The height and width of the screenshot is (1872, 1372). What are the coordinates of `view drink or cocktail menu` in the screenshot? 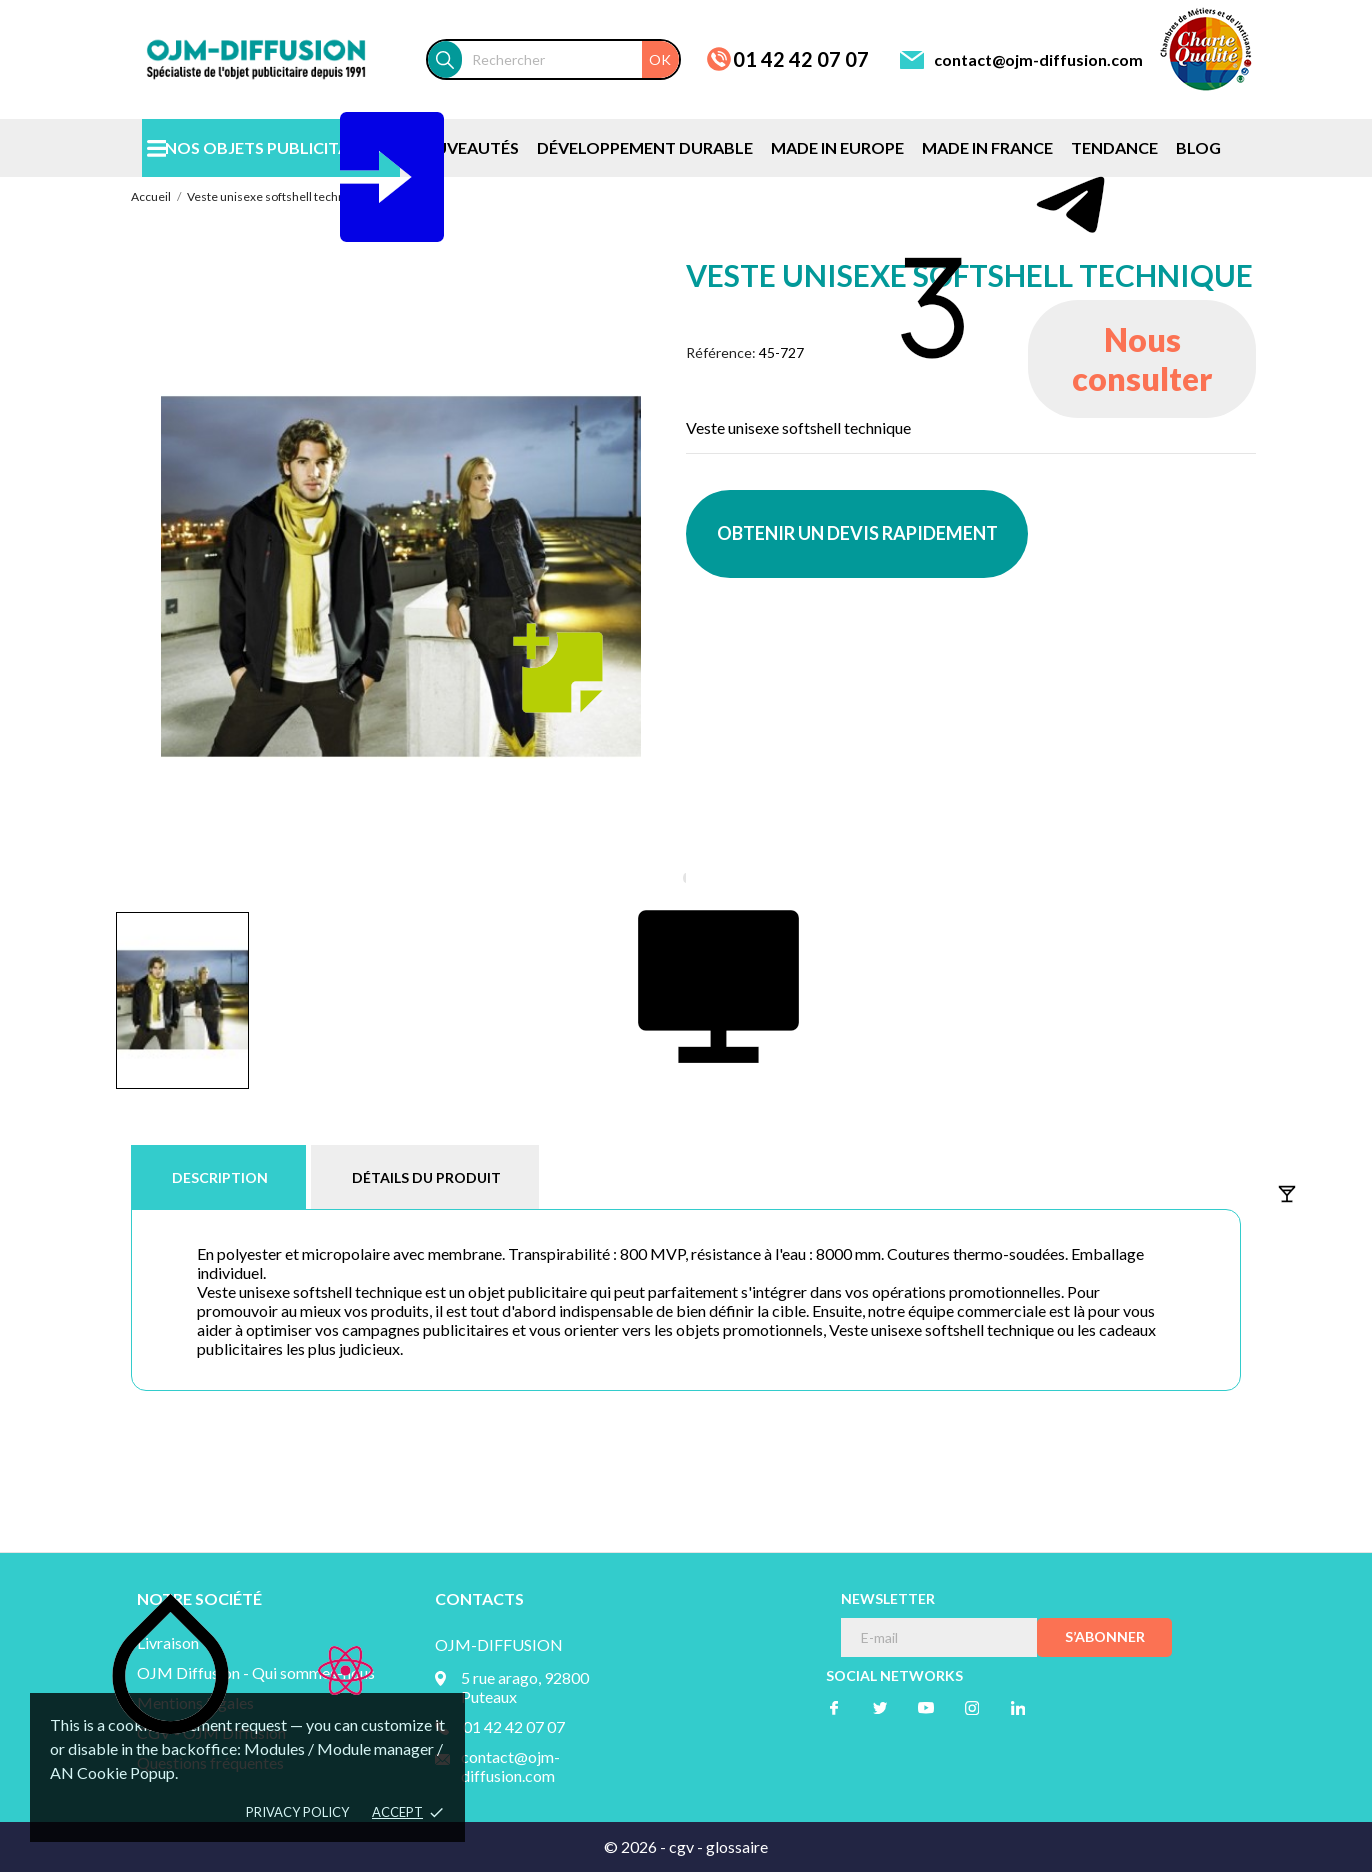 It's located at (1287, 1194).